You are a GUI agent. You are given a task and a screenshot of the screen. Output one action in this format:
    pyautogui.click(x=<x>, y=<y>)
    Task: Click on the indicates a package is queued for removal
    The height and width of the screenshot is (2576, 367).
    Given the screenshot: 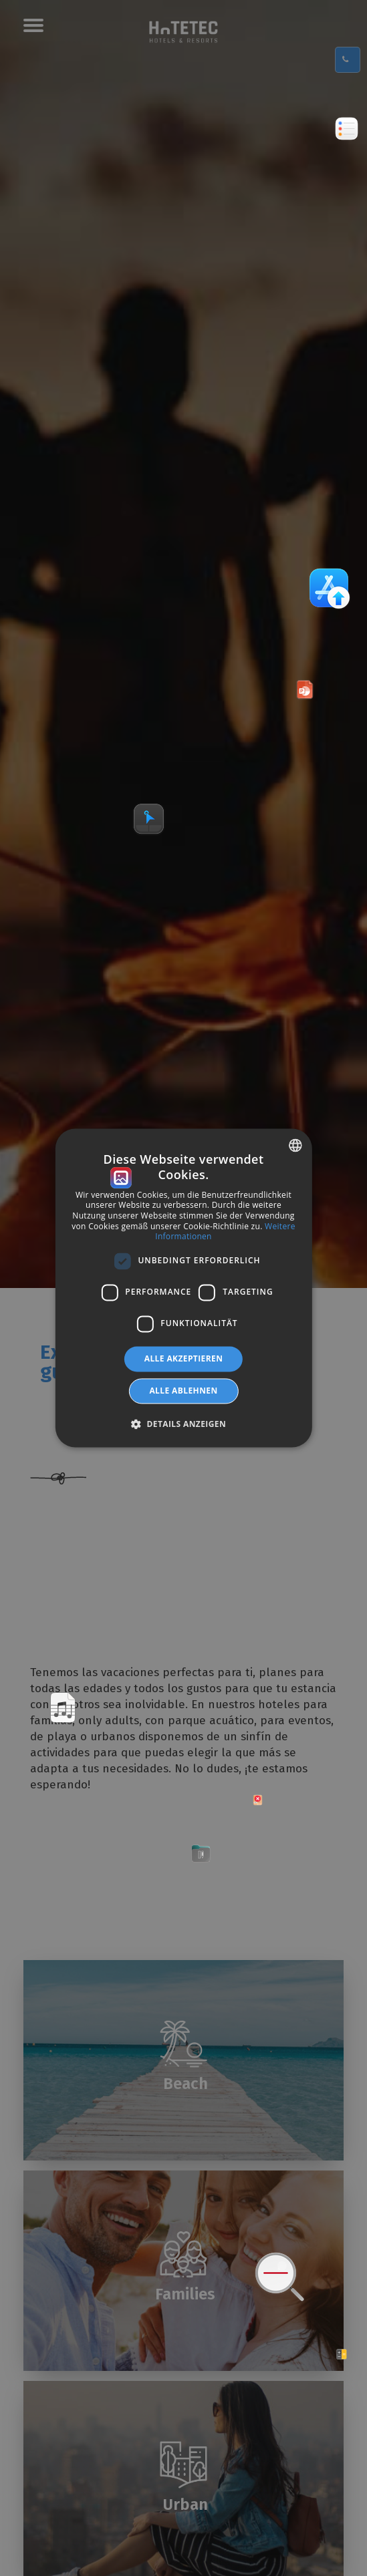 What is the action you would take?
    pyautogui.click(x=257, y=1800)
    